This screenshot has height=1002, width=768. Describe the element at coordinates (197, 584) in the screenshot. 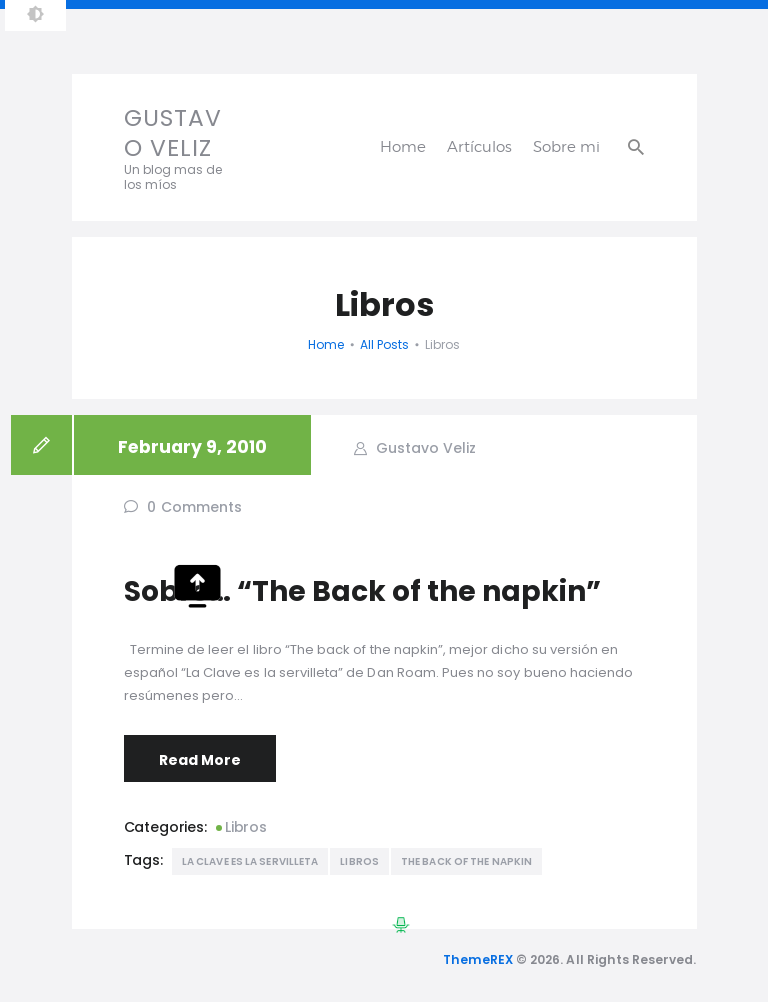

I see `upload file to display or screen` at that location.